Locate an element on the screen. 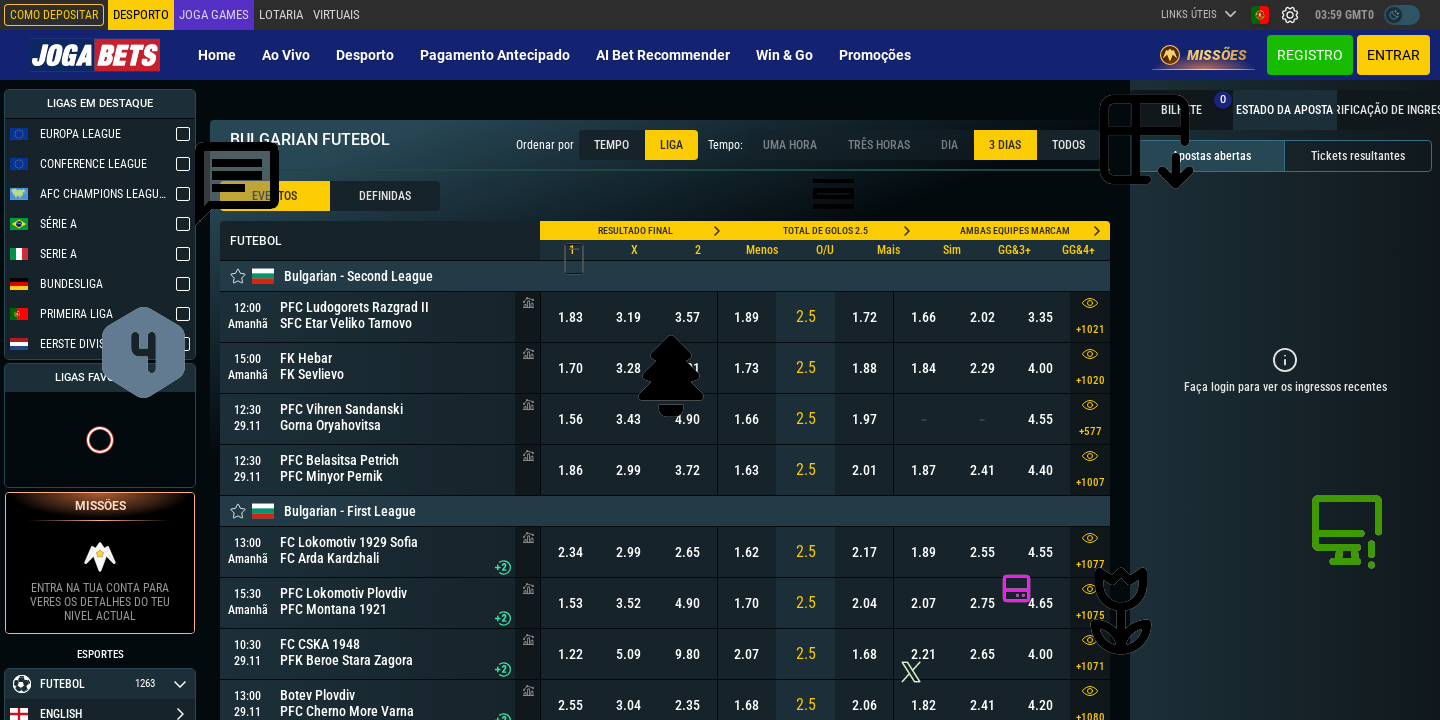  indicates holiday or christmas-themed content is located at coordinates (671, 376).